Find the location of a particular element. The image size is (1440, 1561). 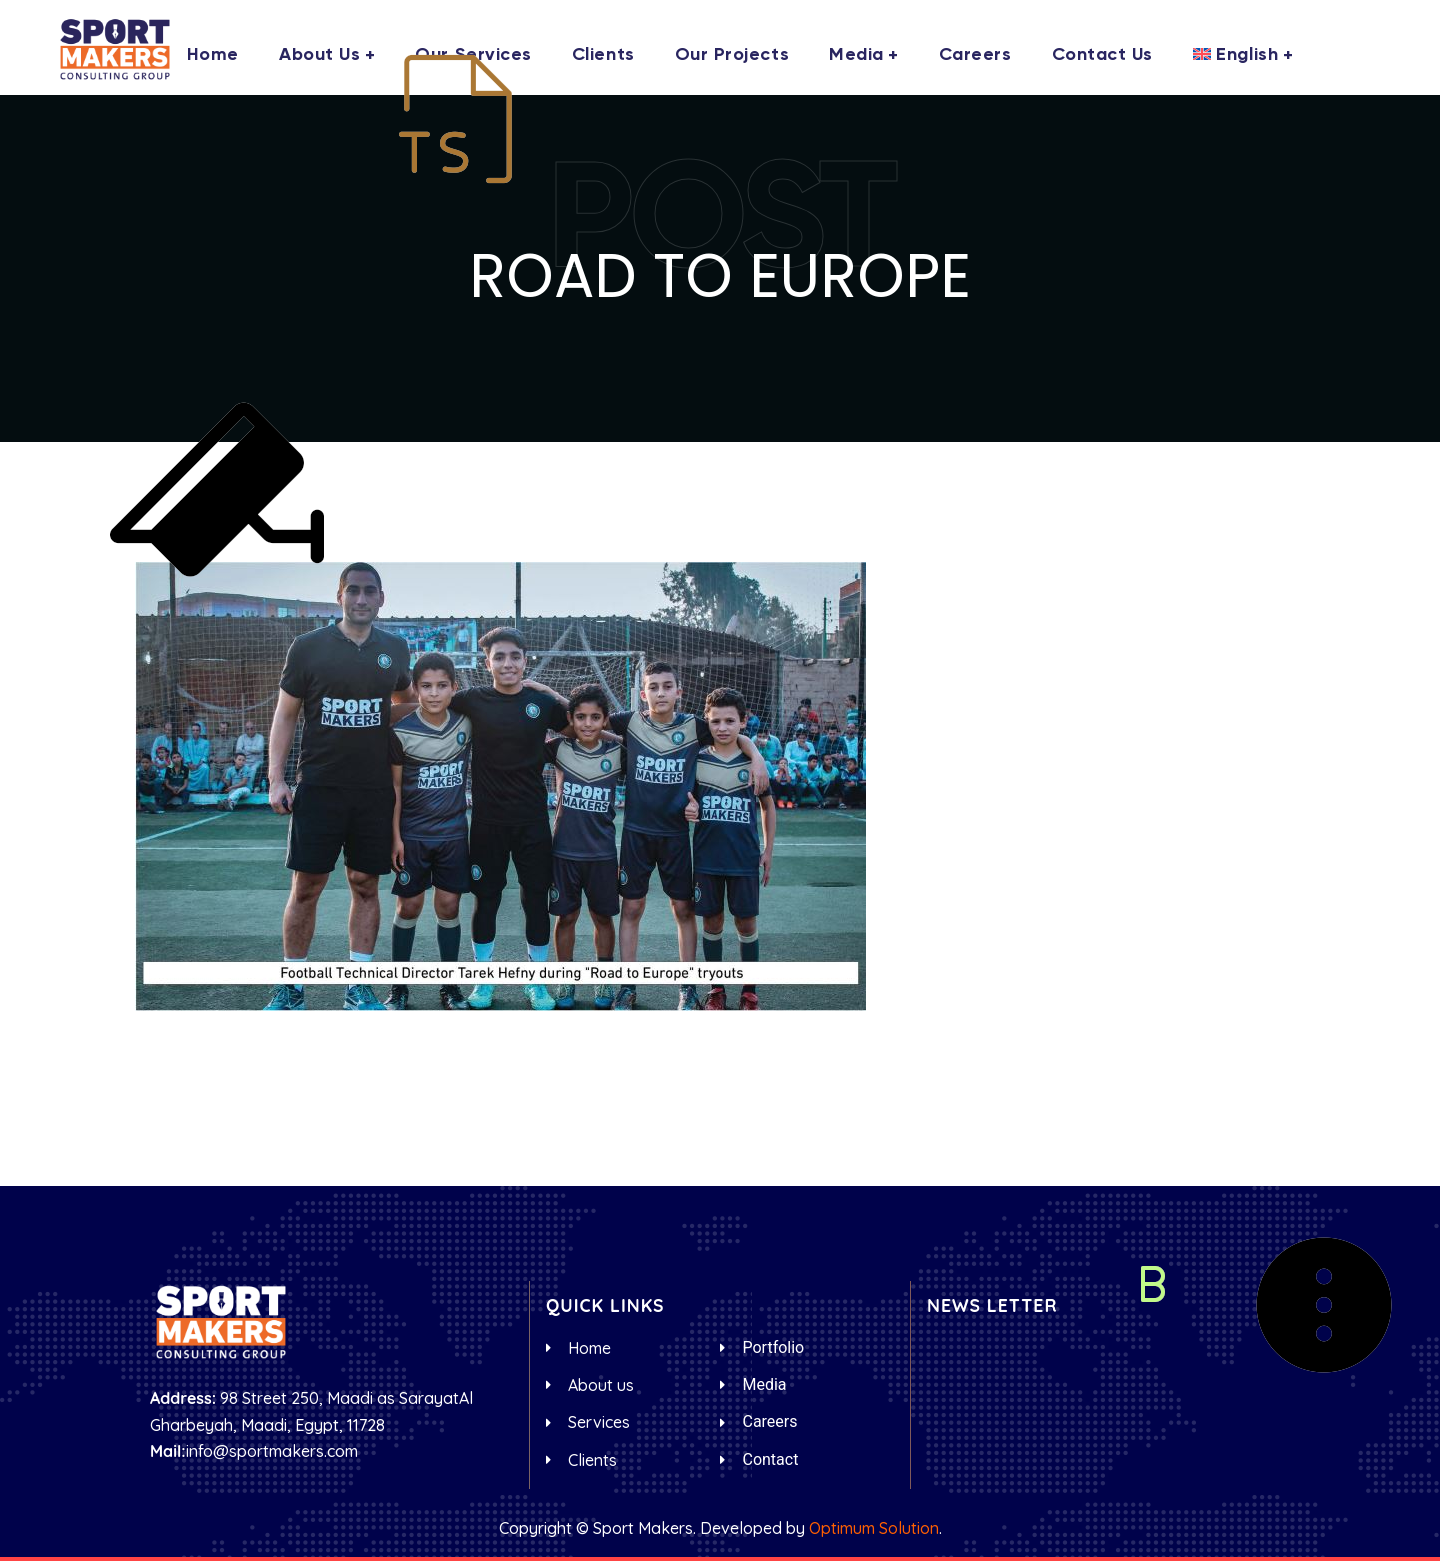

access security camera feed is located at coordinates (217, 503).